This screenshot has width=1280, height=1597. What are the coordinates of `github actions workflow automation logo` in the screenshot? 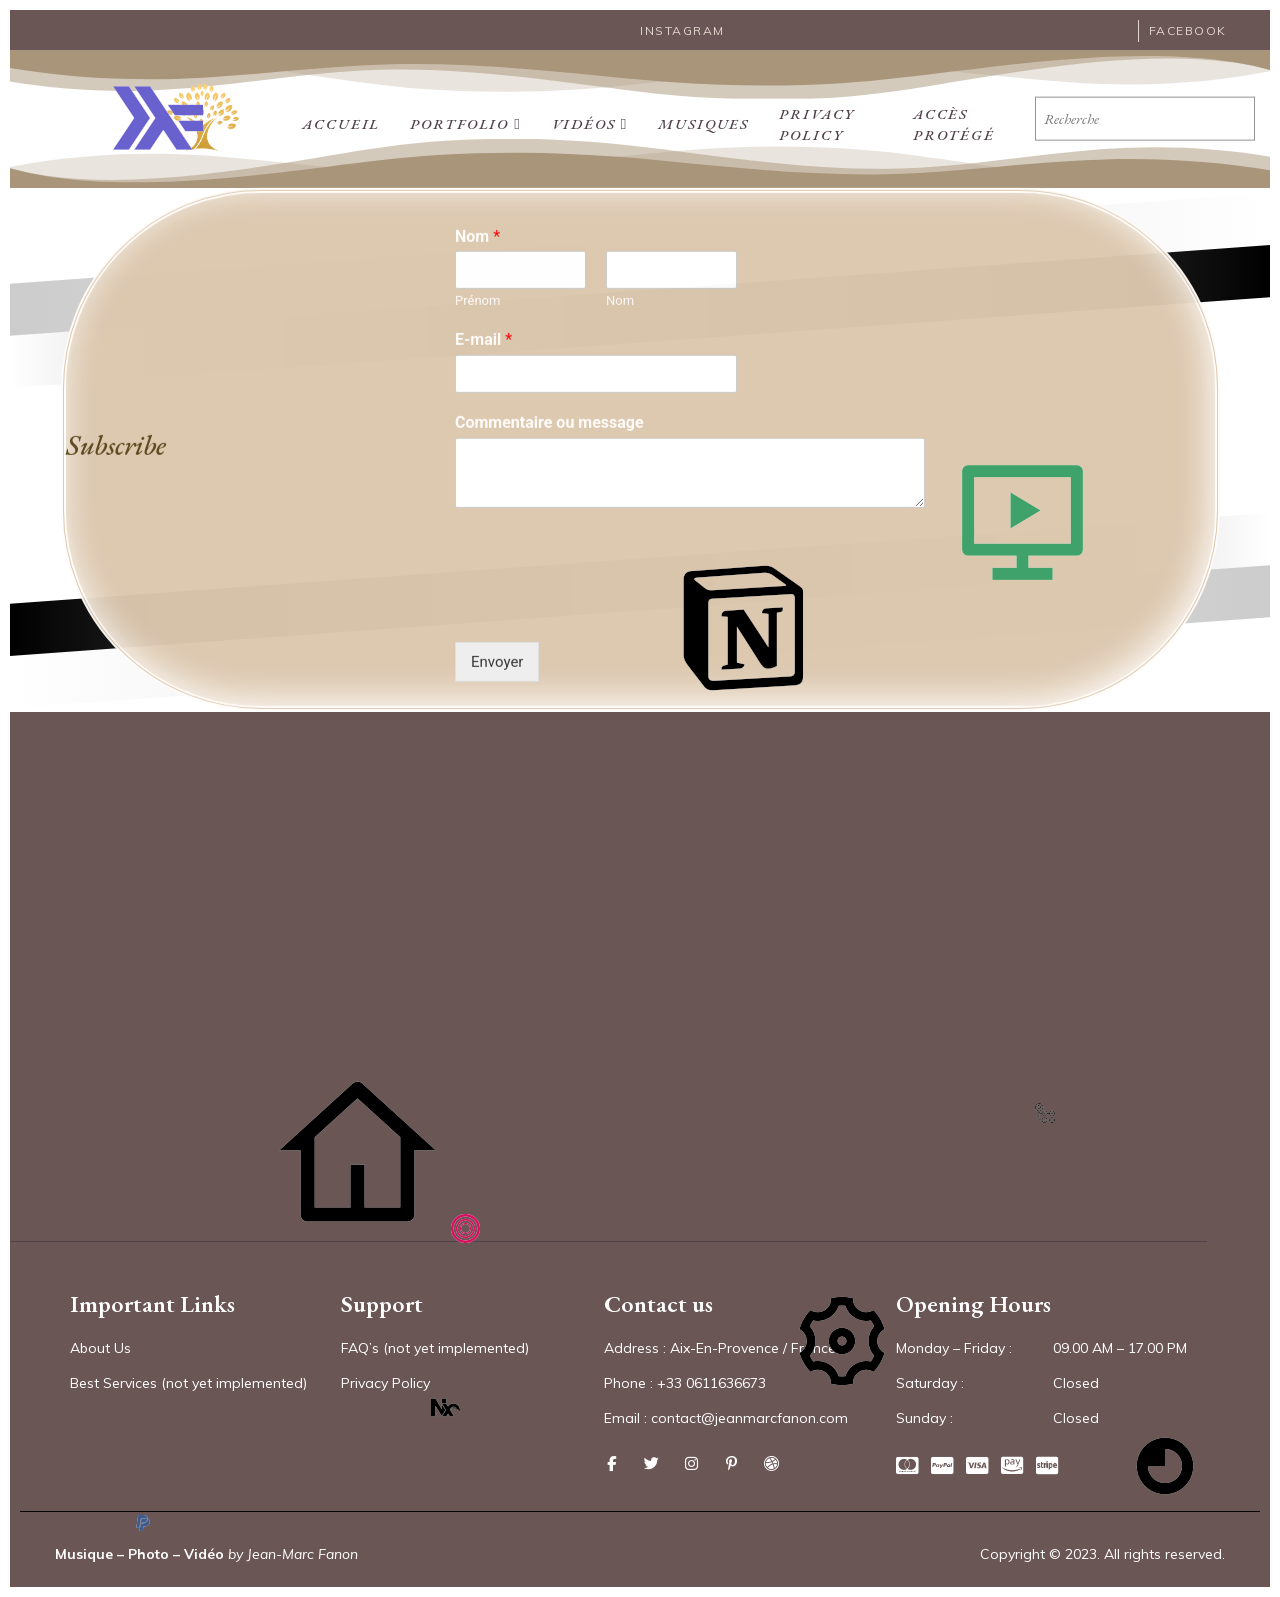 It's located at (1045, 1113).